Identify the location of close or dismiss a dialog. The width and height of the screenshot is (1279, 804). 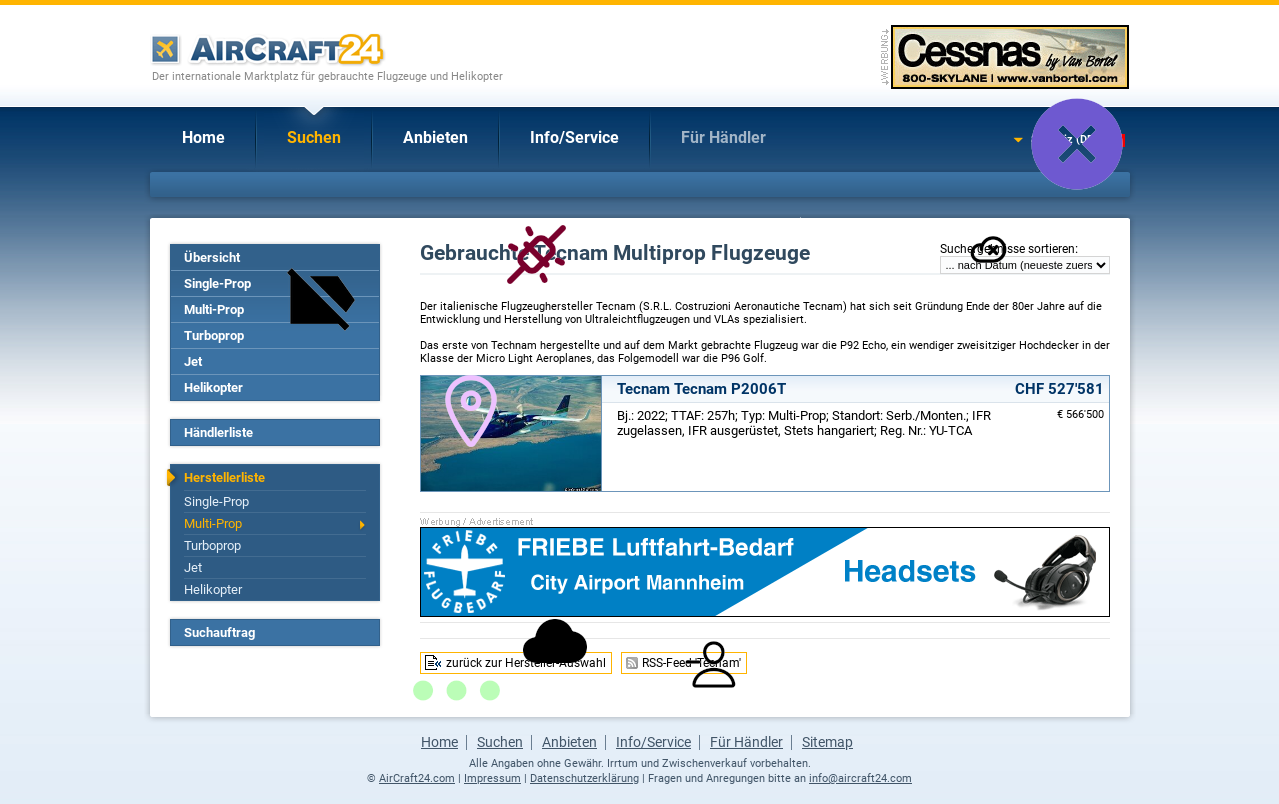
(1077, 144).